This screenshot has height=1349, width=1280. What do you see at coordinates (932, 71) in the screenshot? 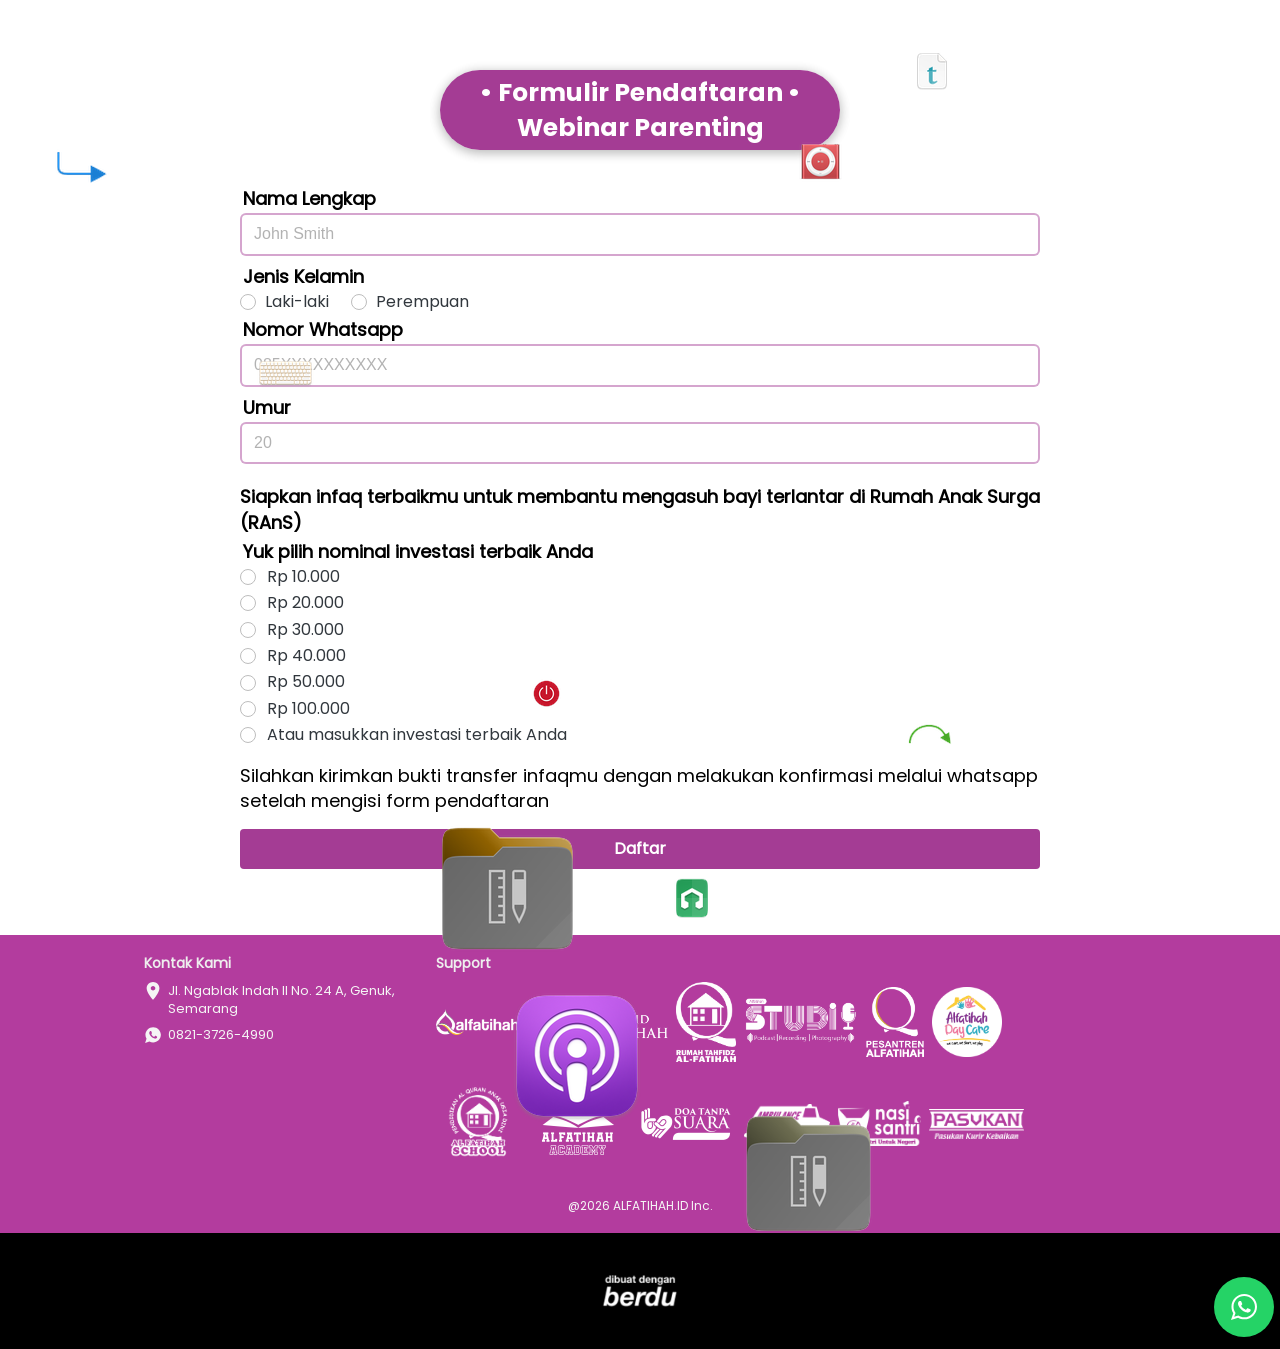
I see `a typst document file` at bounding box center [932, 71].